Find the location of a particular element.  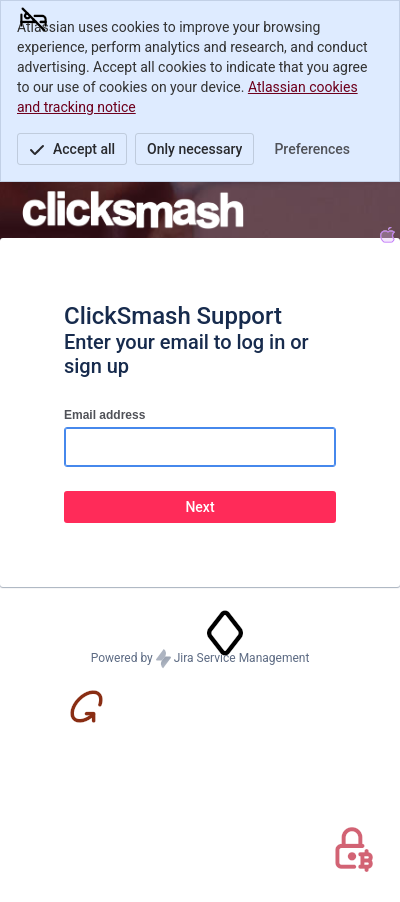

secure bitcoin wallet or storage is located at coordinates (352, 848).